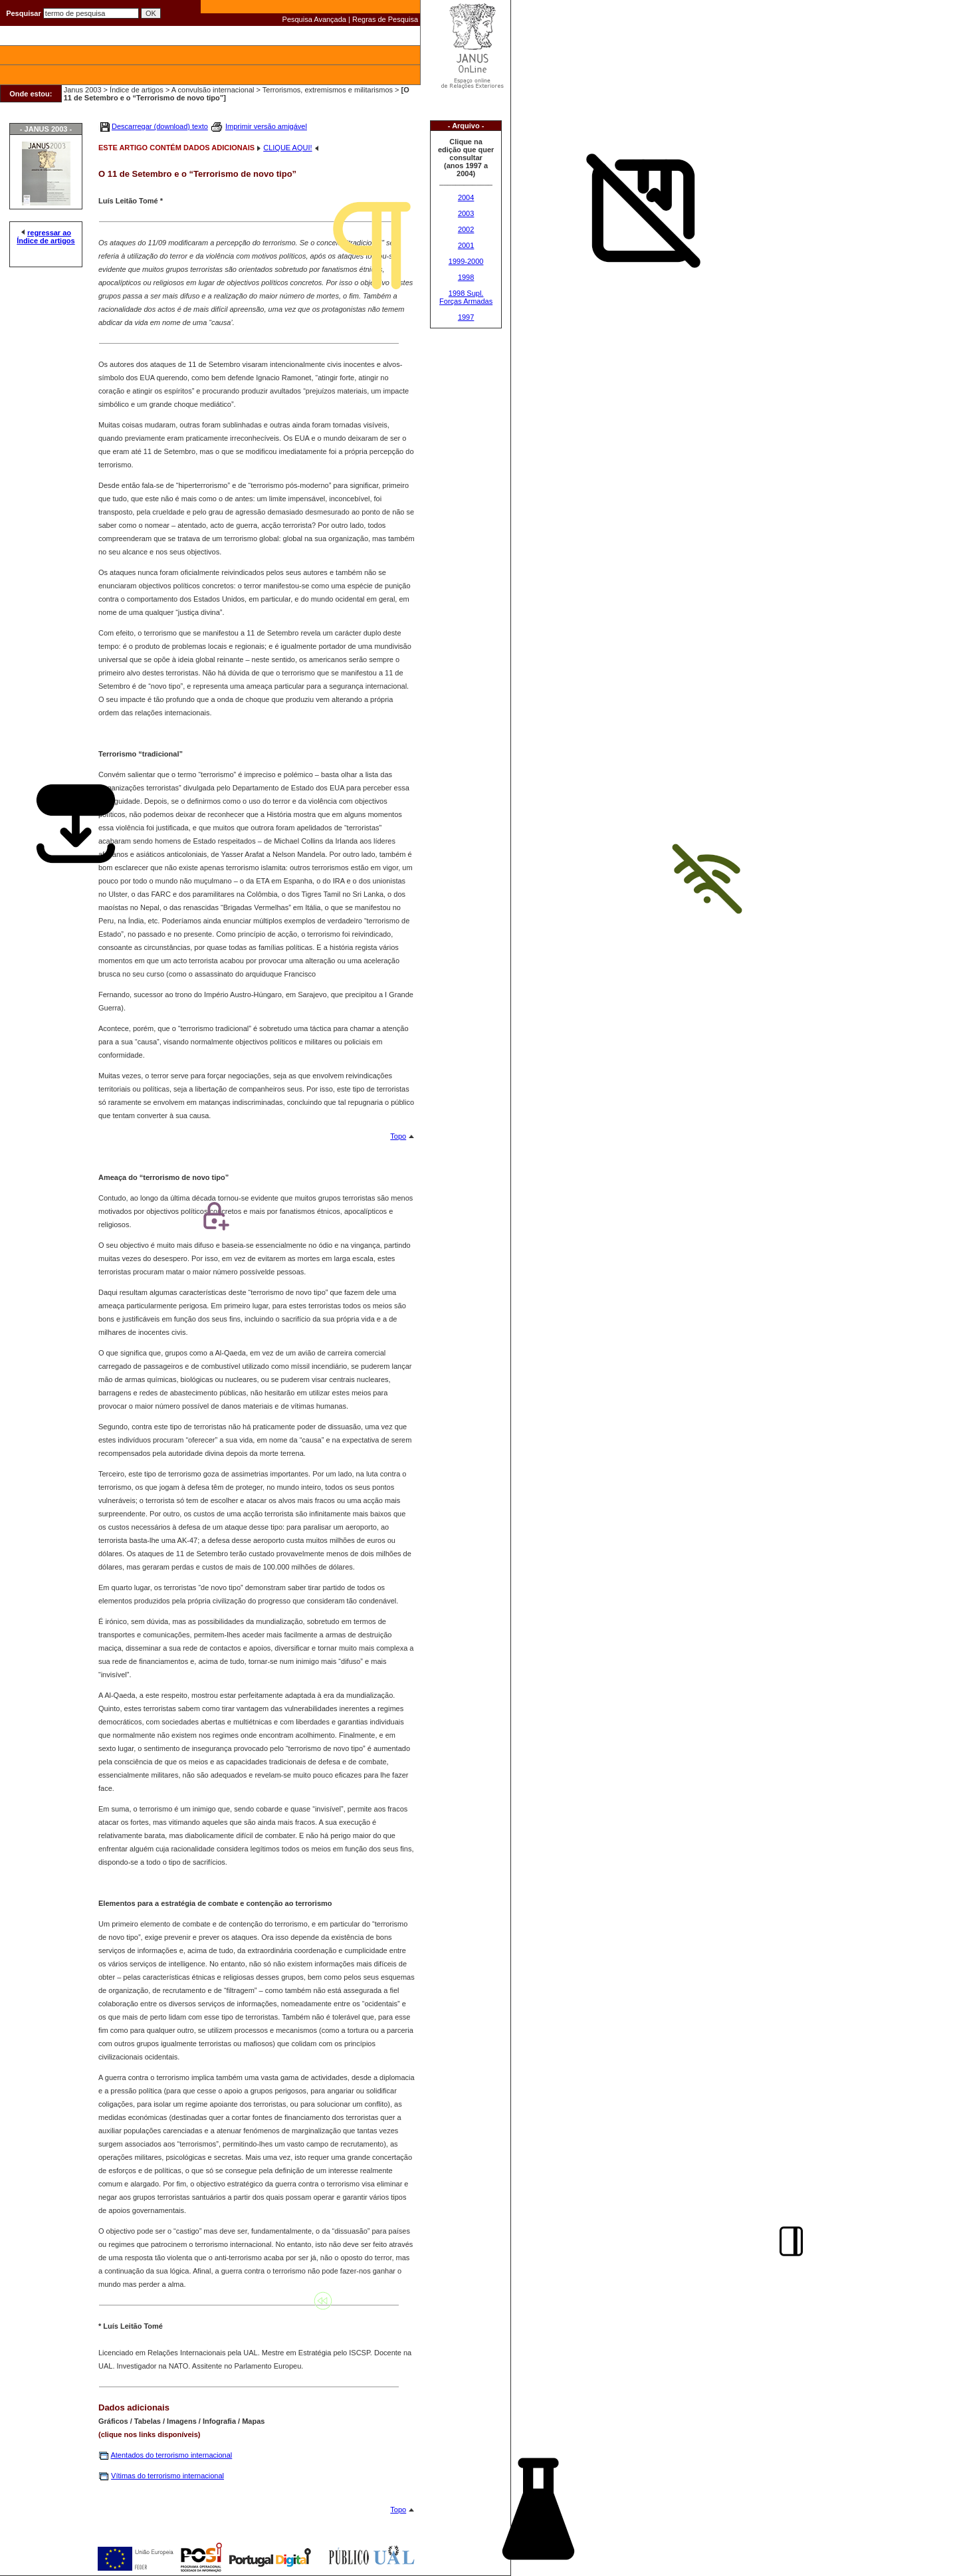  What do you see at coordinates (76, 824) in the screenshot?
I see `move element to bottom of layout` at bounding box center [76, 824].